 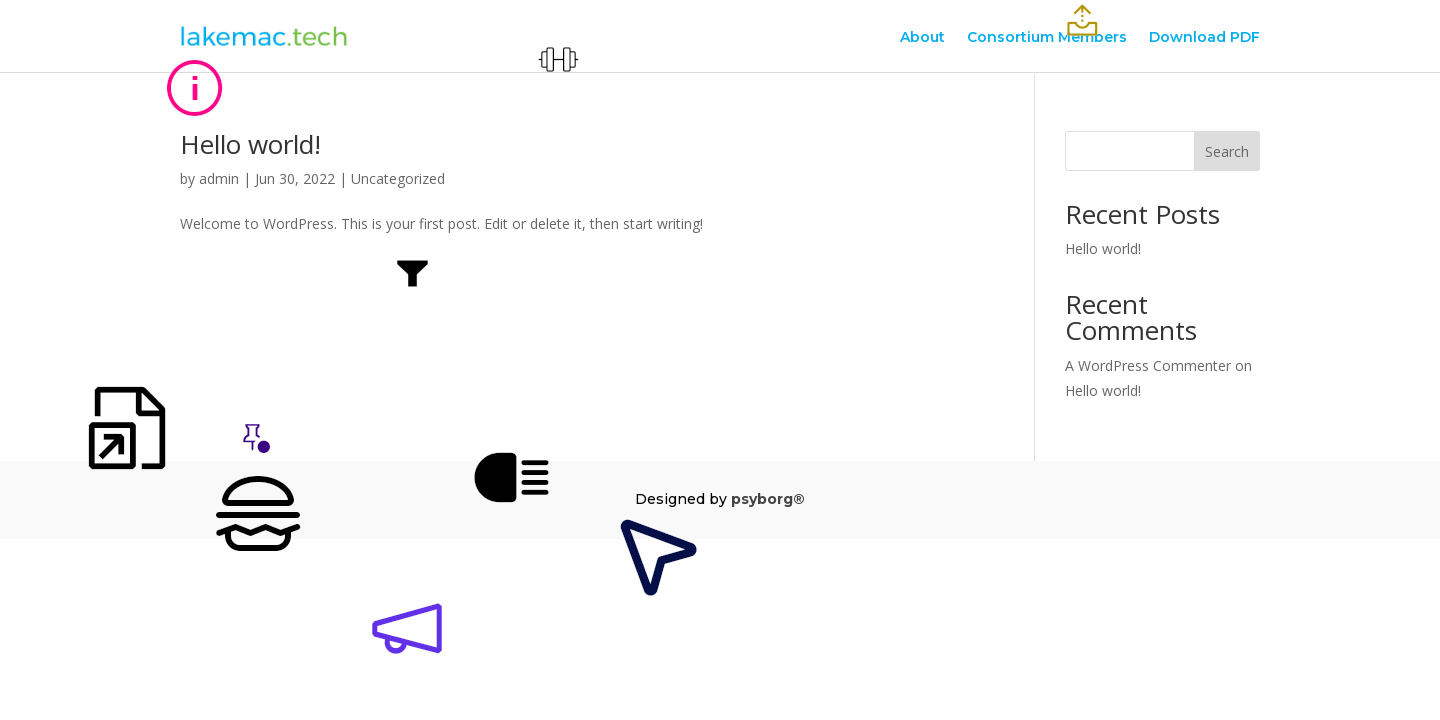 What do you see at coordinates (1083, 19) in the screenshot?
I see `apply stashed changes to your working branch` at bounding box center [1083, 19].